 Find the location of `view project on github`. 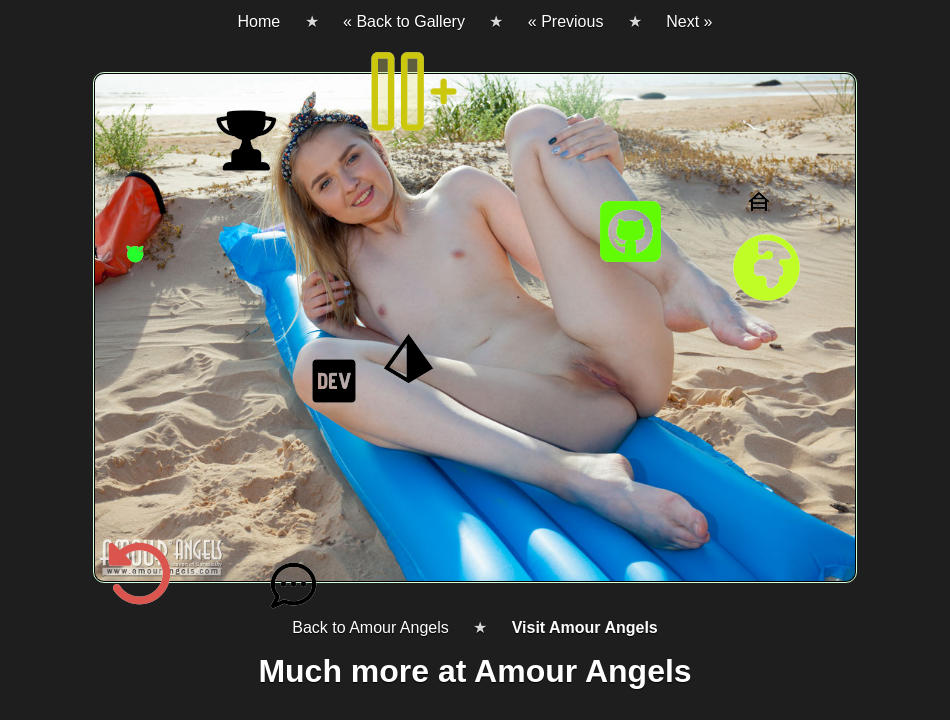

view project on github is located at coordinates (630, 231).